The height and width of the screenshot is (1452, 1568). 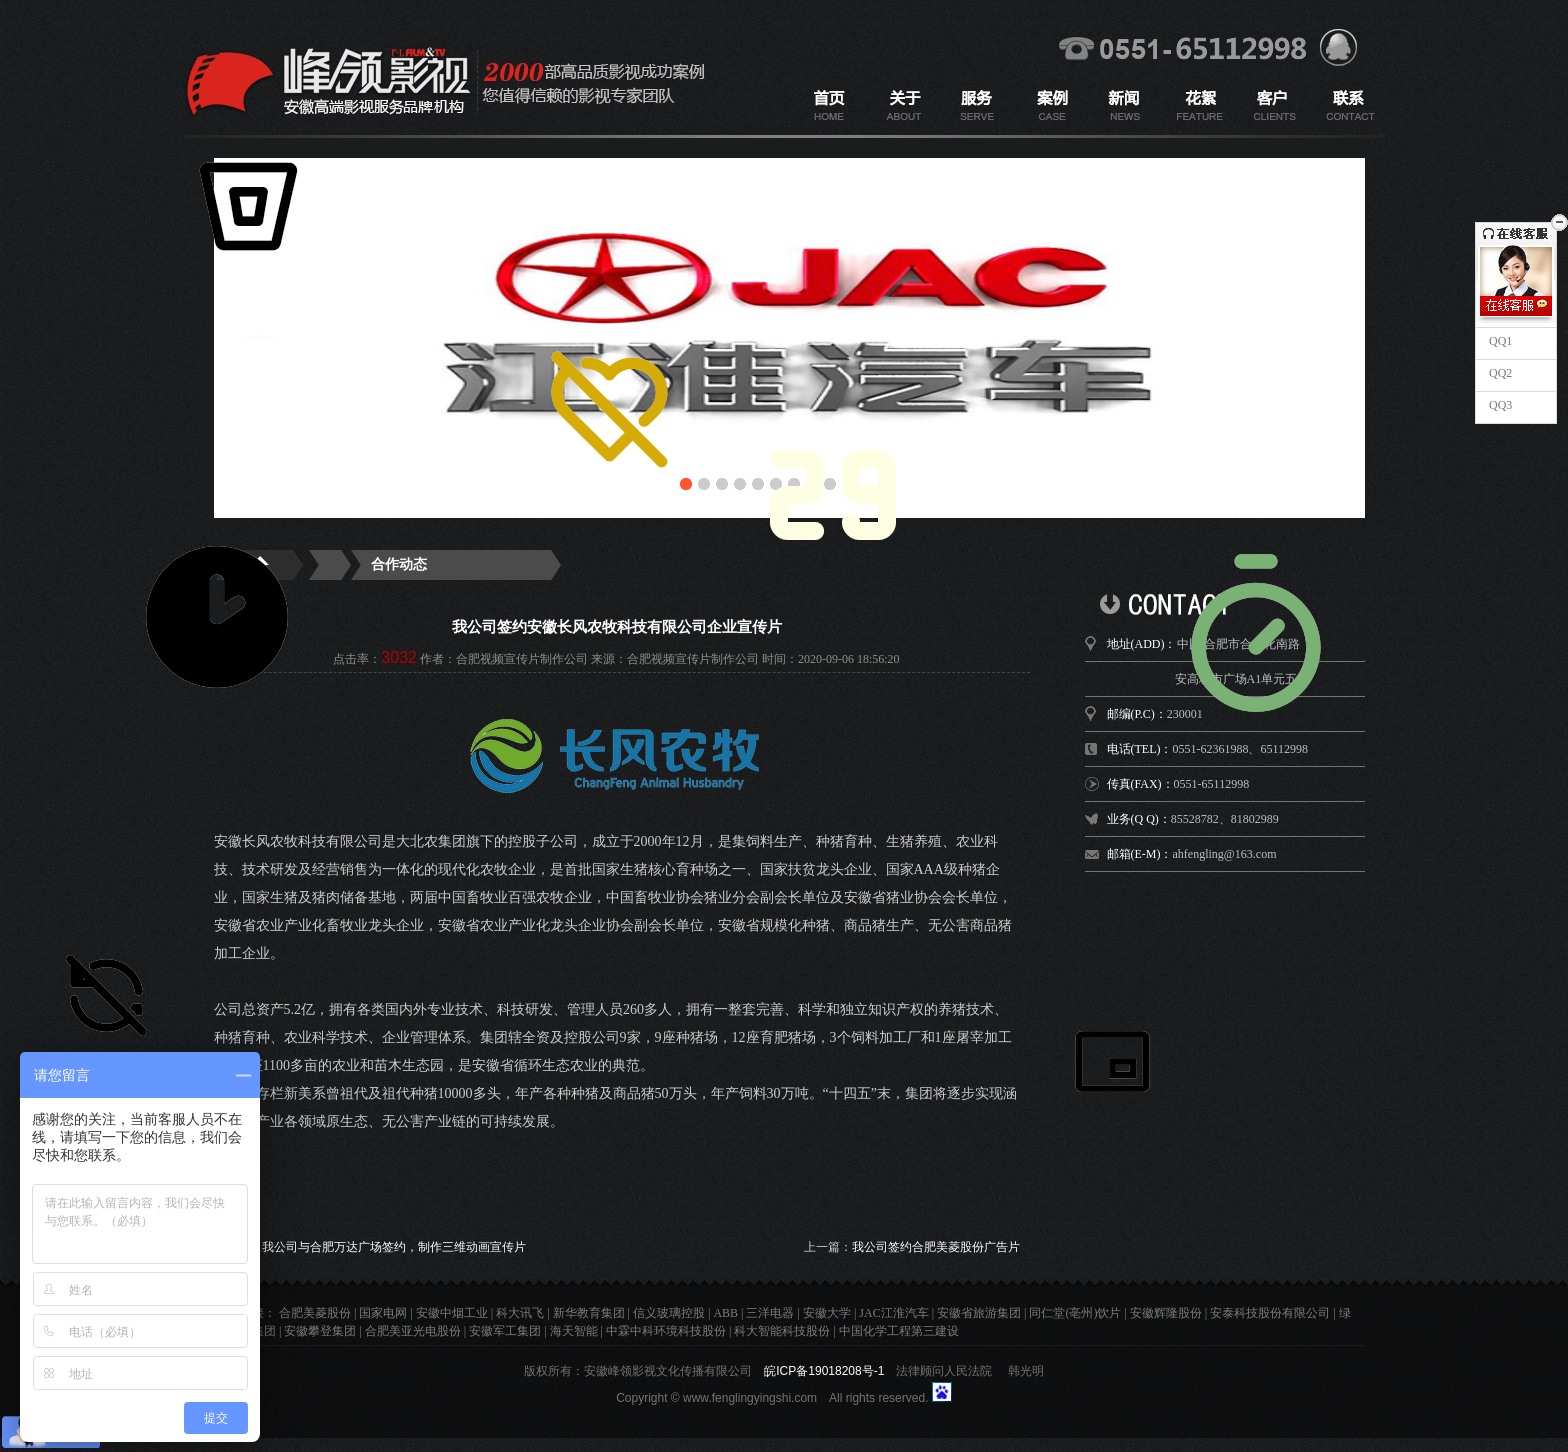 What do you see at coordinates (217, 617) in the screenshot?
I see `indicates the current time or timestamp` at bounding box center [217, 617].